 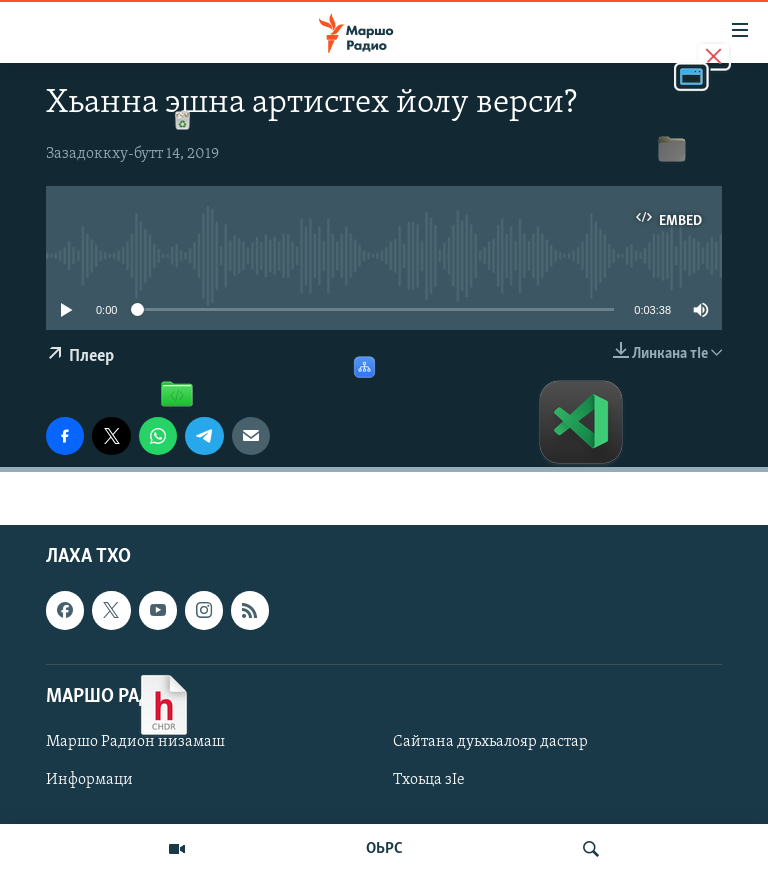 I want to click on access network connection settings, so click(x=364, y=367).